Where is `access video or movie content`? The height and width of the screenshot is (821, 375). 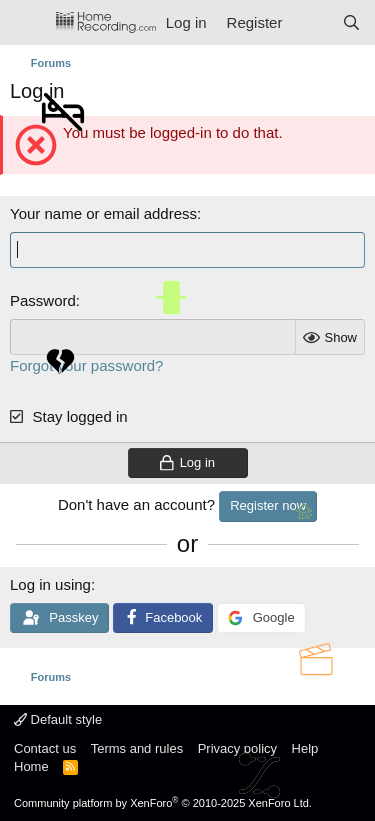
access video or movie content is located at coordinates (316, 660).